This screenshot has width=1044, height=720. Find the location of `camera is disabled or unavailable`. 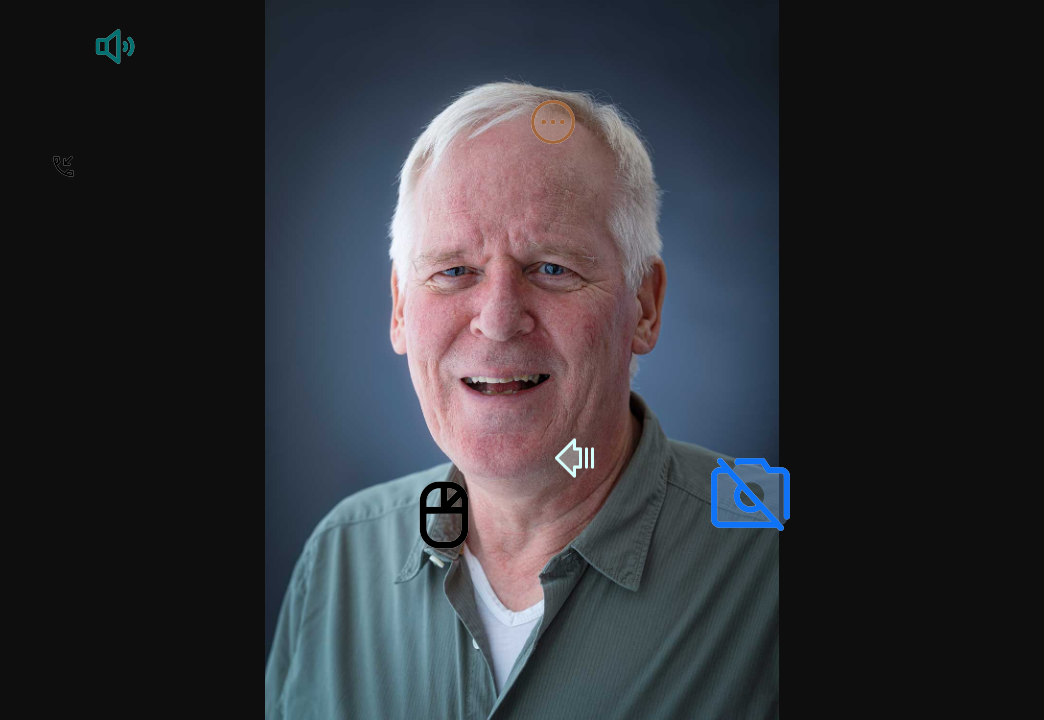

camera is disabled or unavailable is located at coordinates (750, 494).